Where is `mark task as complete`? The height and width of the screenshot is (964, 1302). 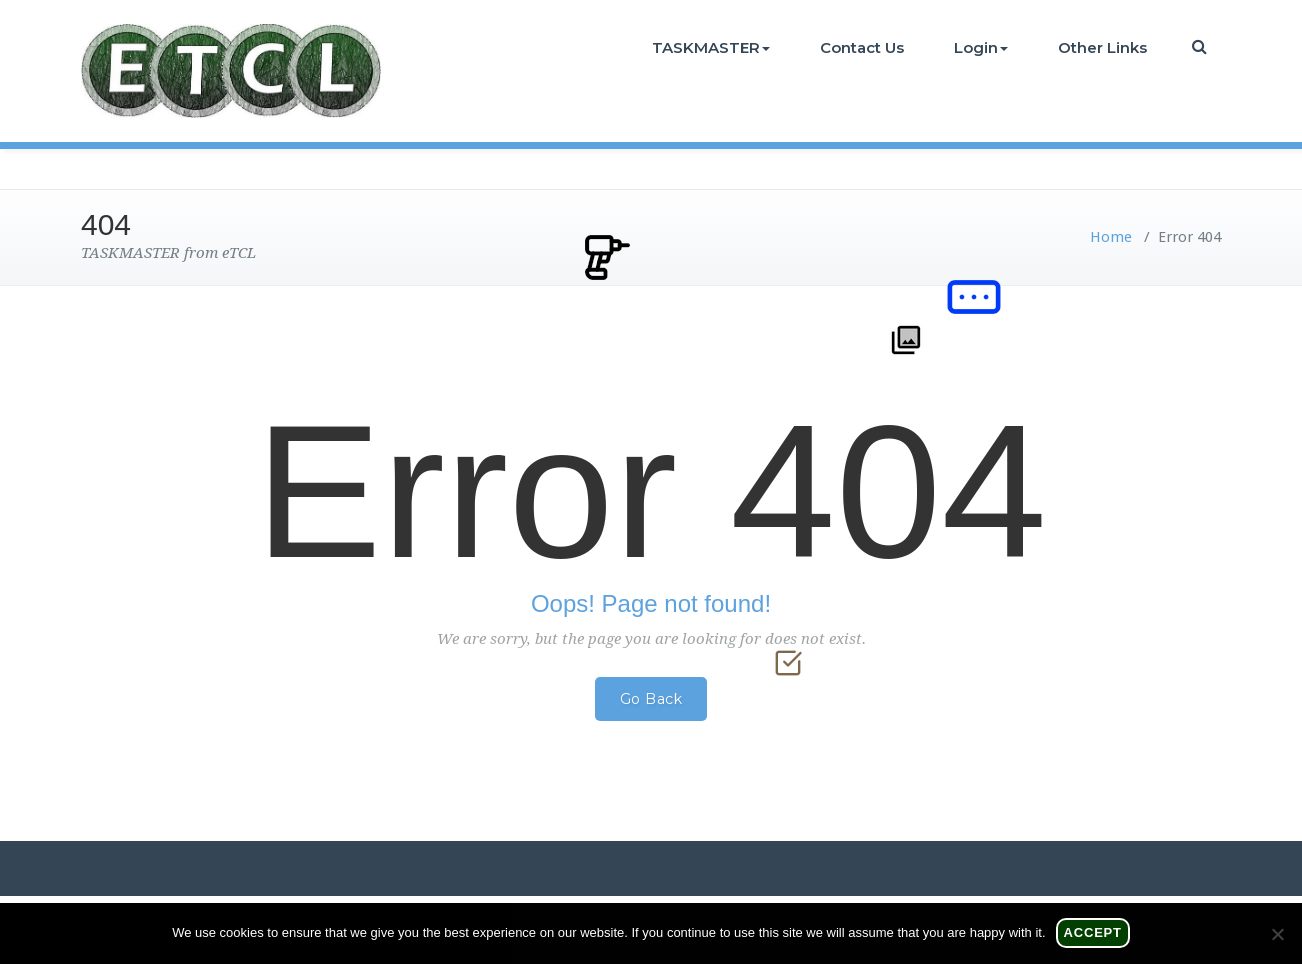 mark task as complete is located at coordinates (788, 663).